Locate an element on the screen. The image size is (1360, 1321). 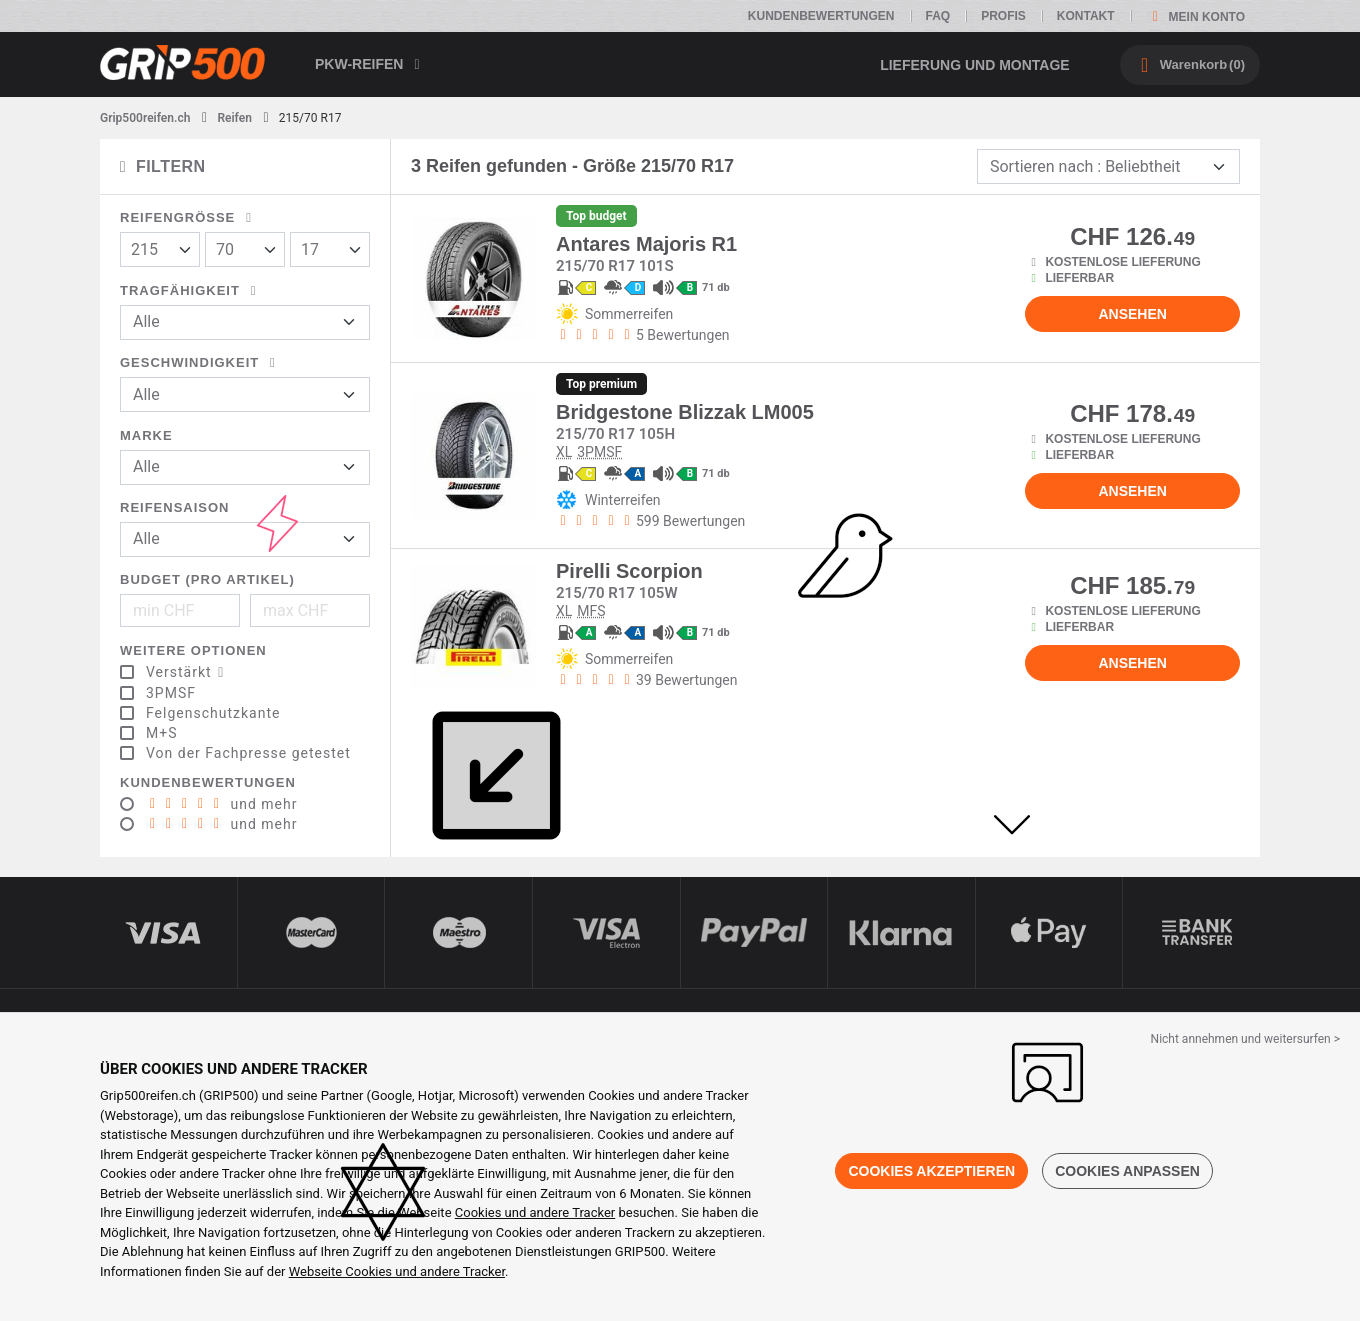
access teaching or presentation mode is located at coordinates (1047, 1072).